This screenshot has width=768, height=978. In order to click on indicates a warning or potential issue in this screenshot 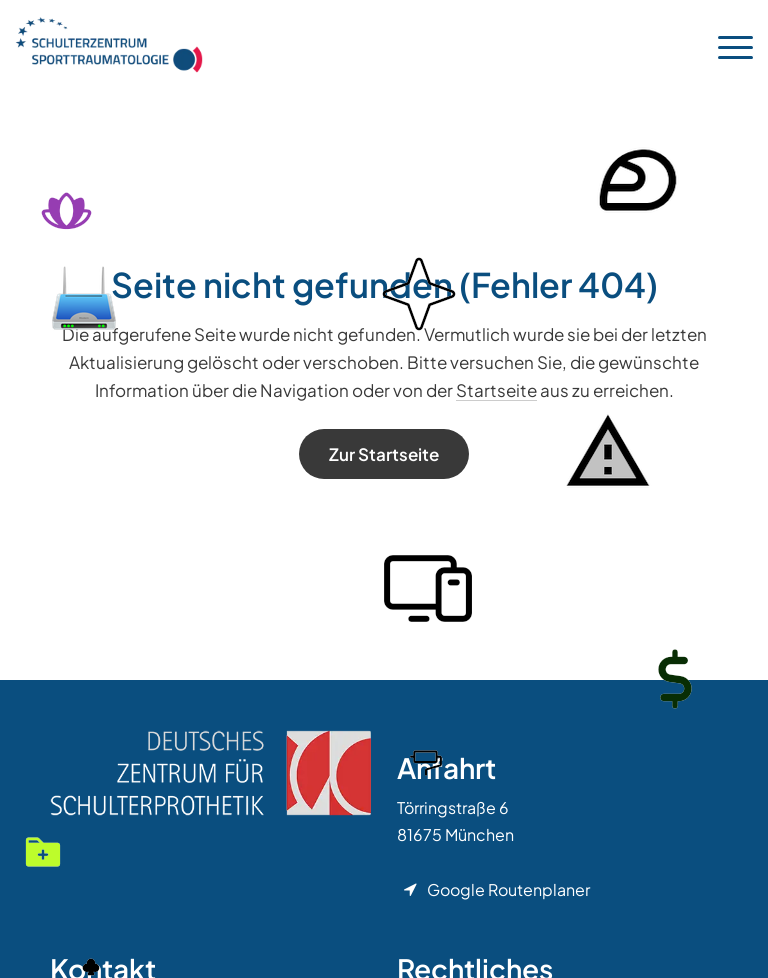, I will do `click(608, 452)`.